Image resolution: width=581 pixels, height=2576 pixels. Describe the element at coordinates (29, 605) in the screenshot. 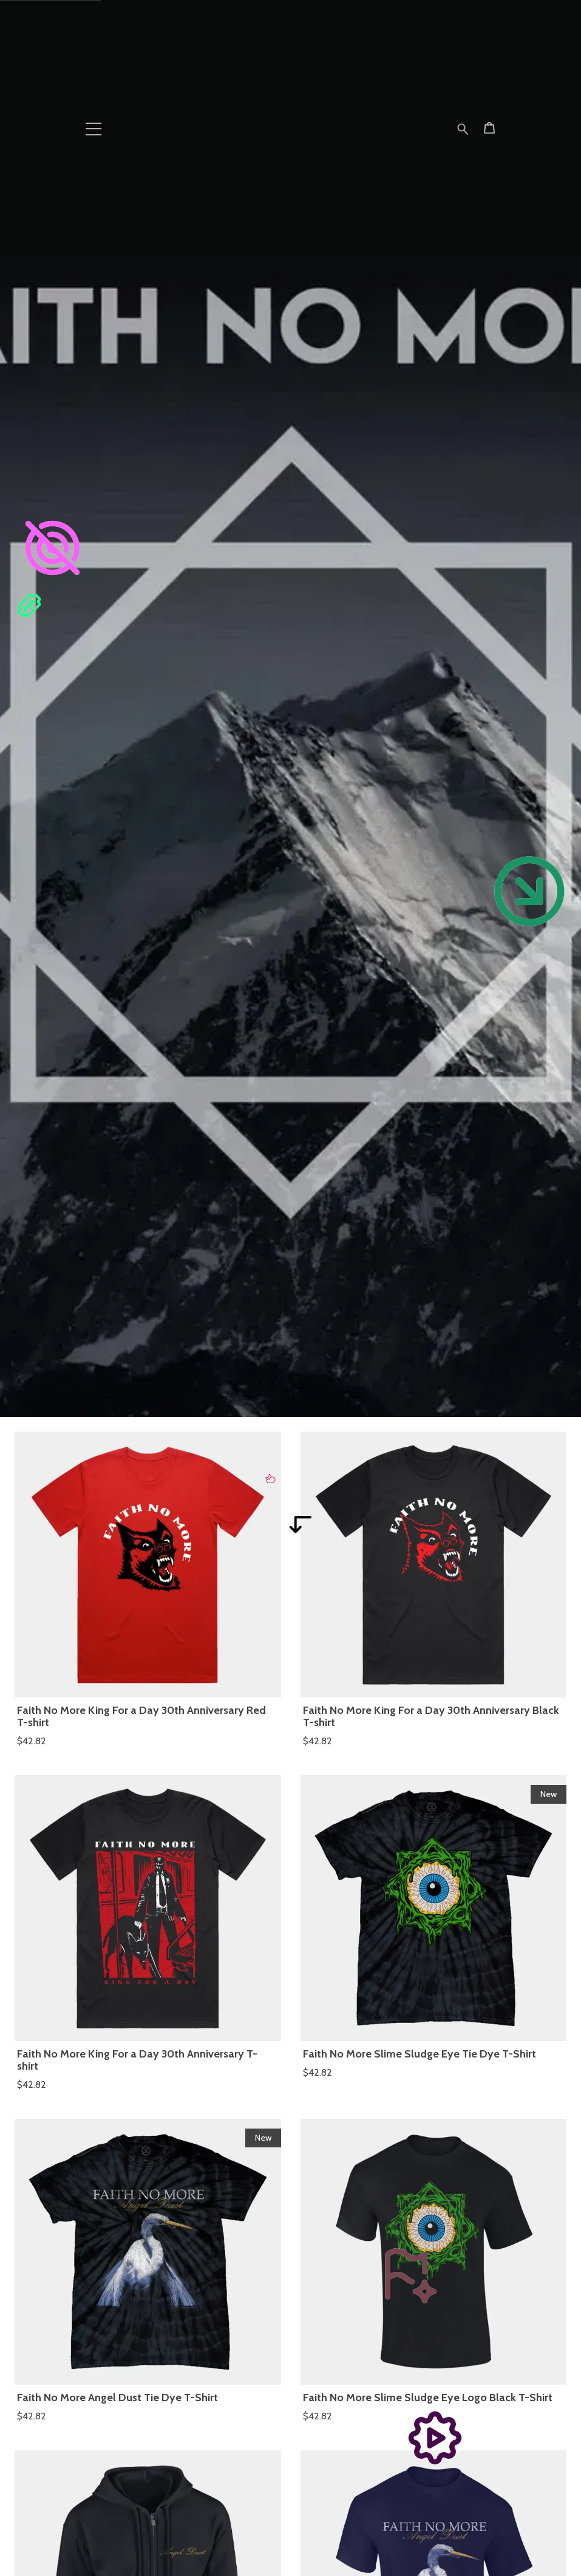

I see `cutting or trimming tool` at that location.